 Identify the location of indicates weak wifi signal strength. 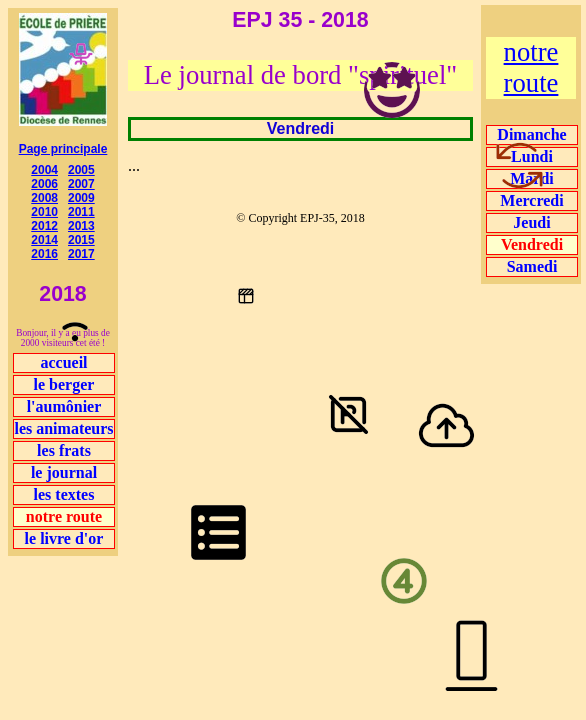
(75, 318).